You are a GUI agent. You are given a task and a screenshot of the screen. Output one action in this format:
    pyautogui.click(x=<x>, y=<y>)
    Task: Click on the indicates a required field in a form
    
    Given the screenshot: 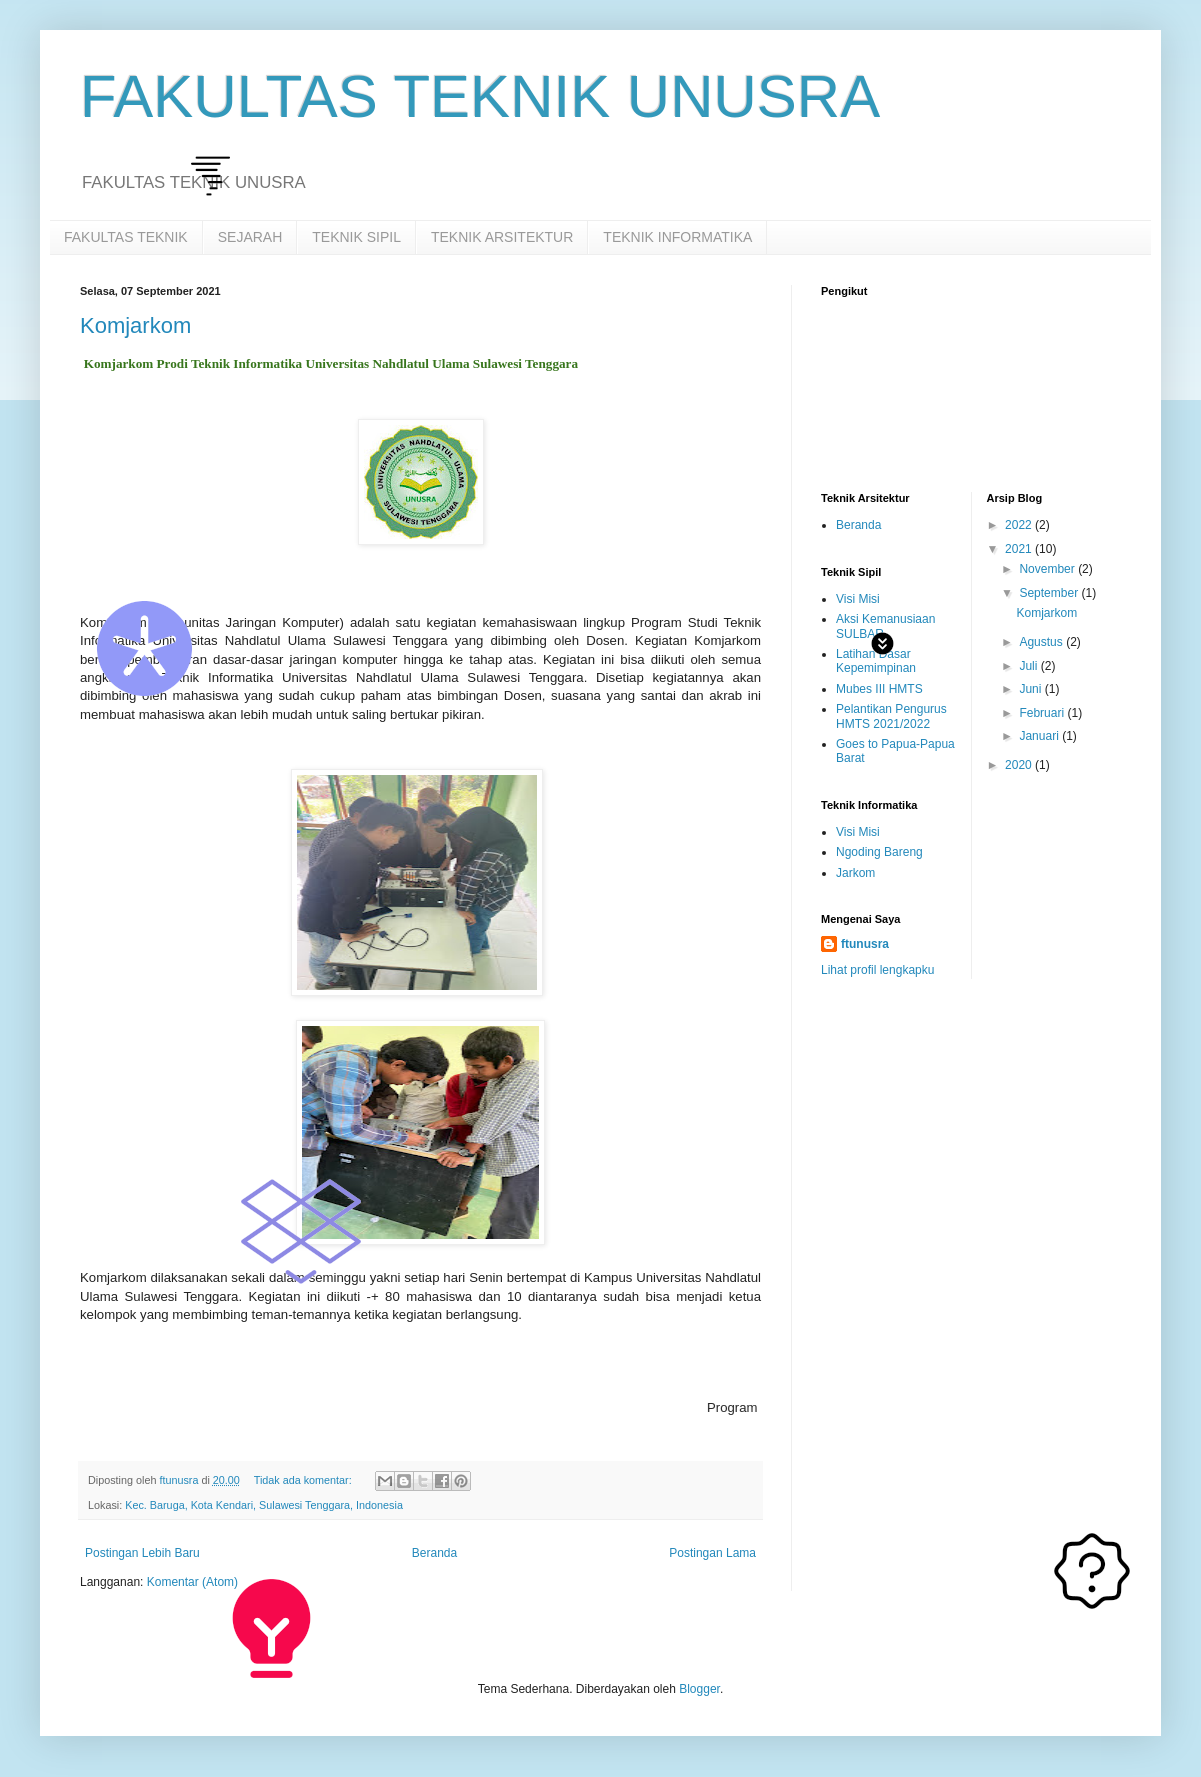 What is the action you would take?
    pyautogui.click(x=144, y=648)
    